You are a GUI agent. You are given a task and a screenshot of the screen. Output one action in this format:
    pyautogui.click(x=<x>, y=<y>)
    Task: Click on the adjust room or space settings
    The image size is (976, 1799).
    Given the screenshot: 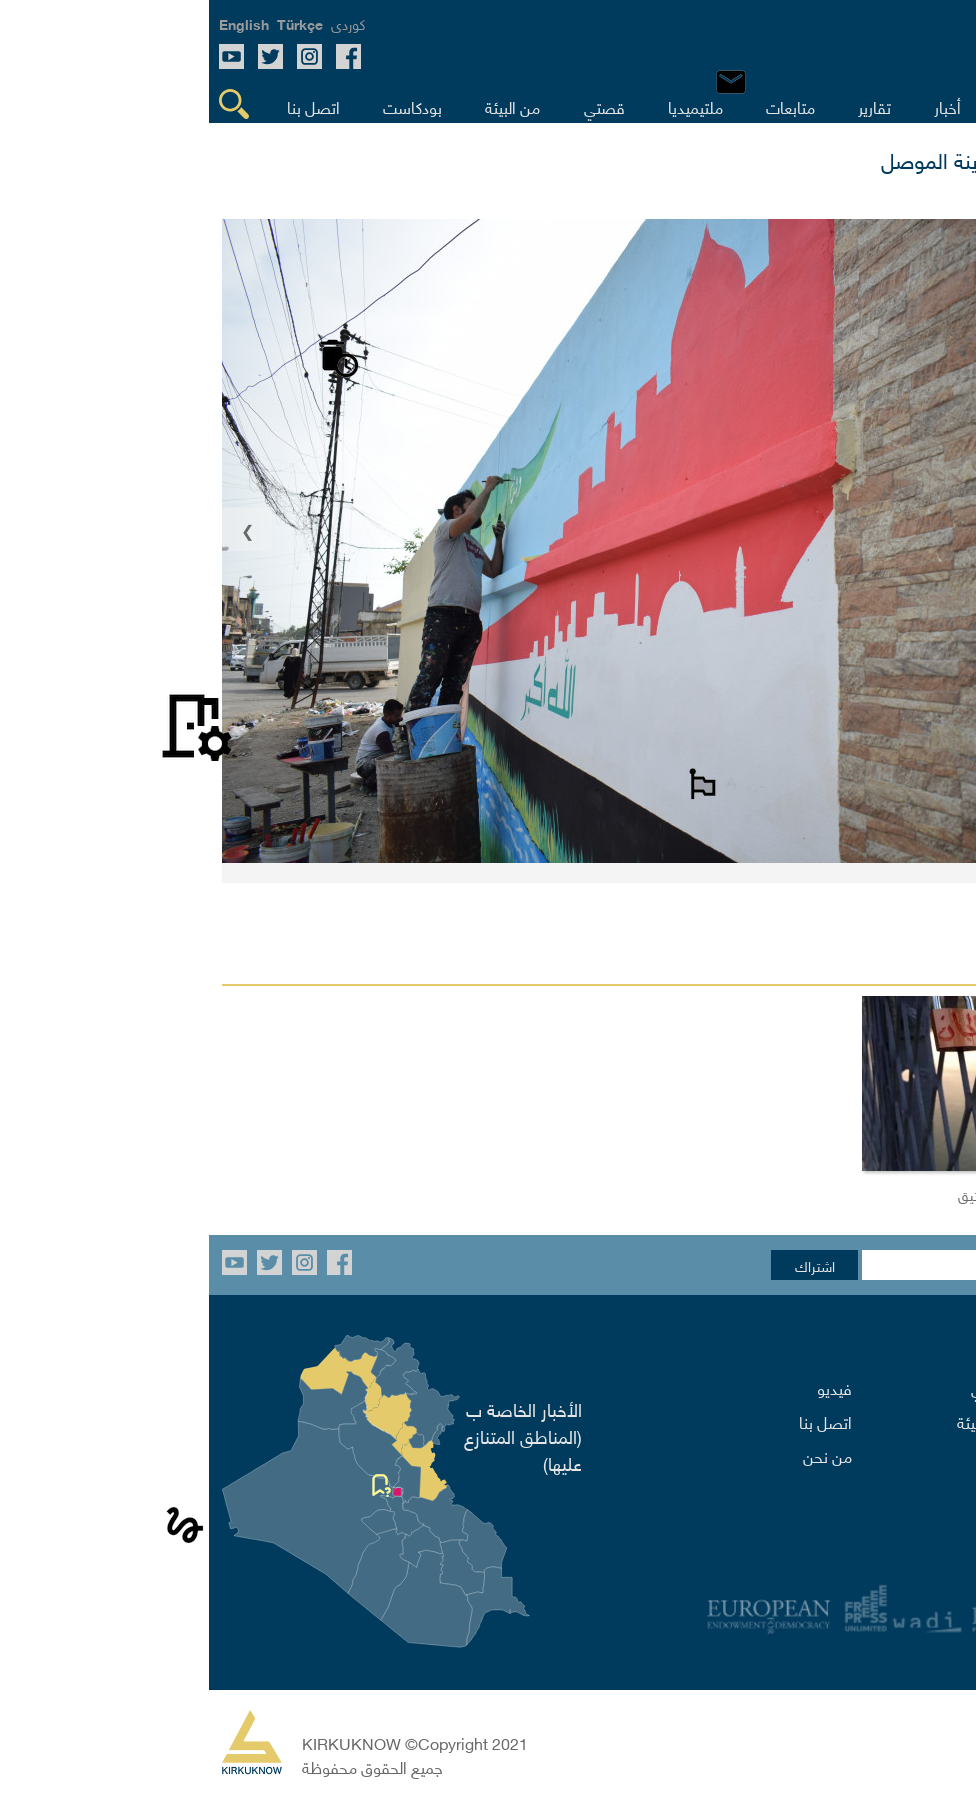 What is the action you would take?
    pyautogui.click(x=194, y=726)
    